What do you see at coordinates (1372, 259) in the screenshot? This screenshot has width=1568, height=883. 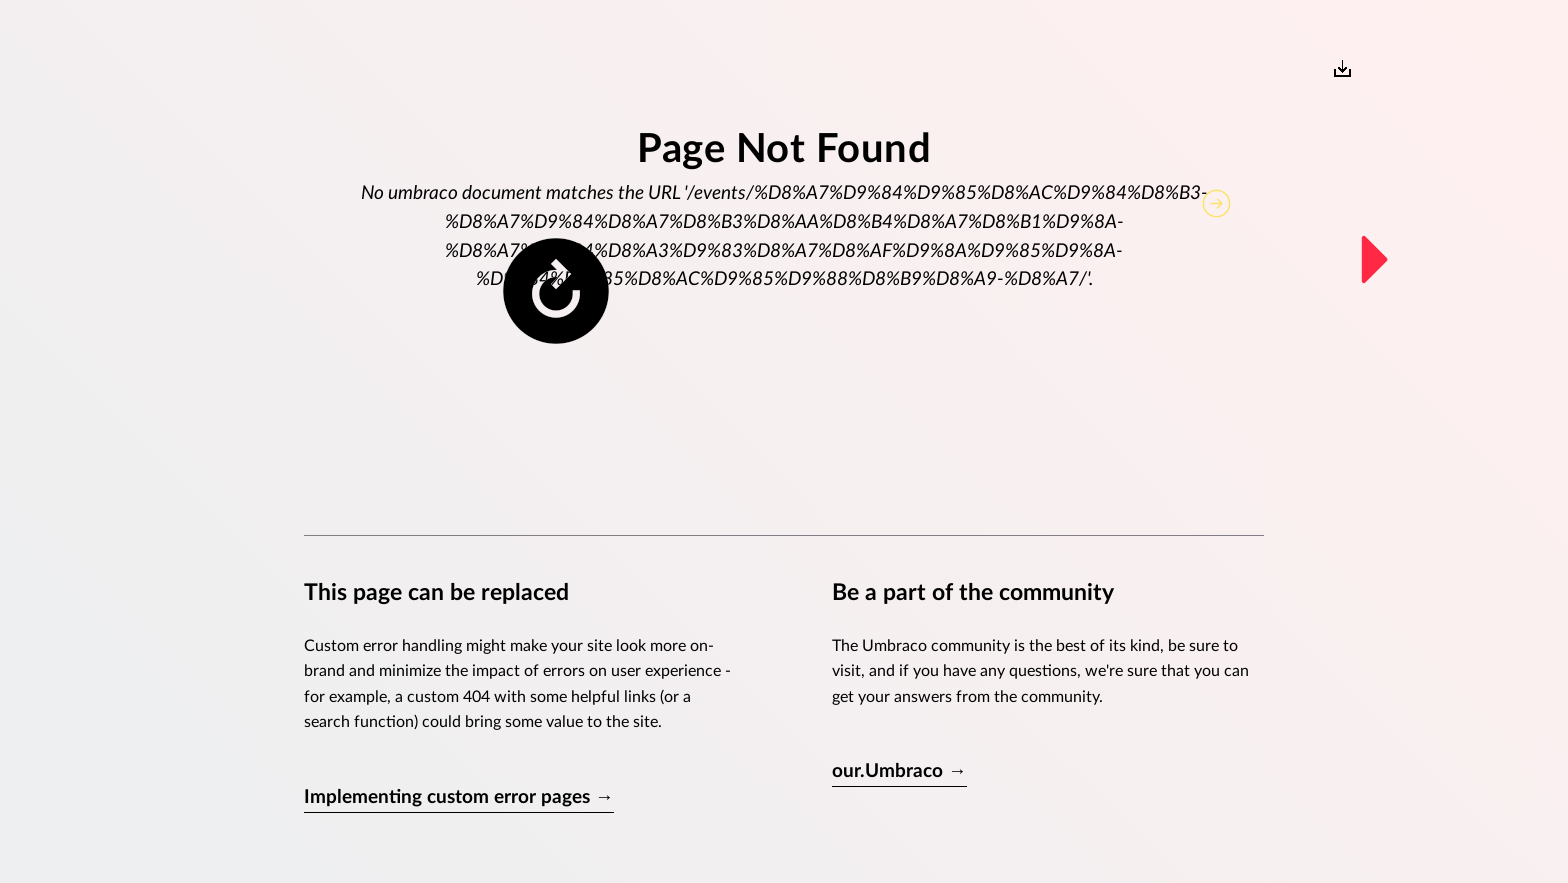 I see `navigate to the next item or screen` at bounding box center [1372, 259].